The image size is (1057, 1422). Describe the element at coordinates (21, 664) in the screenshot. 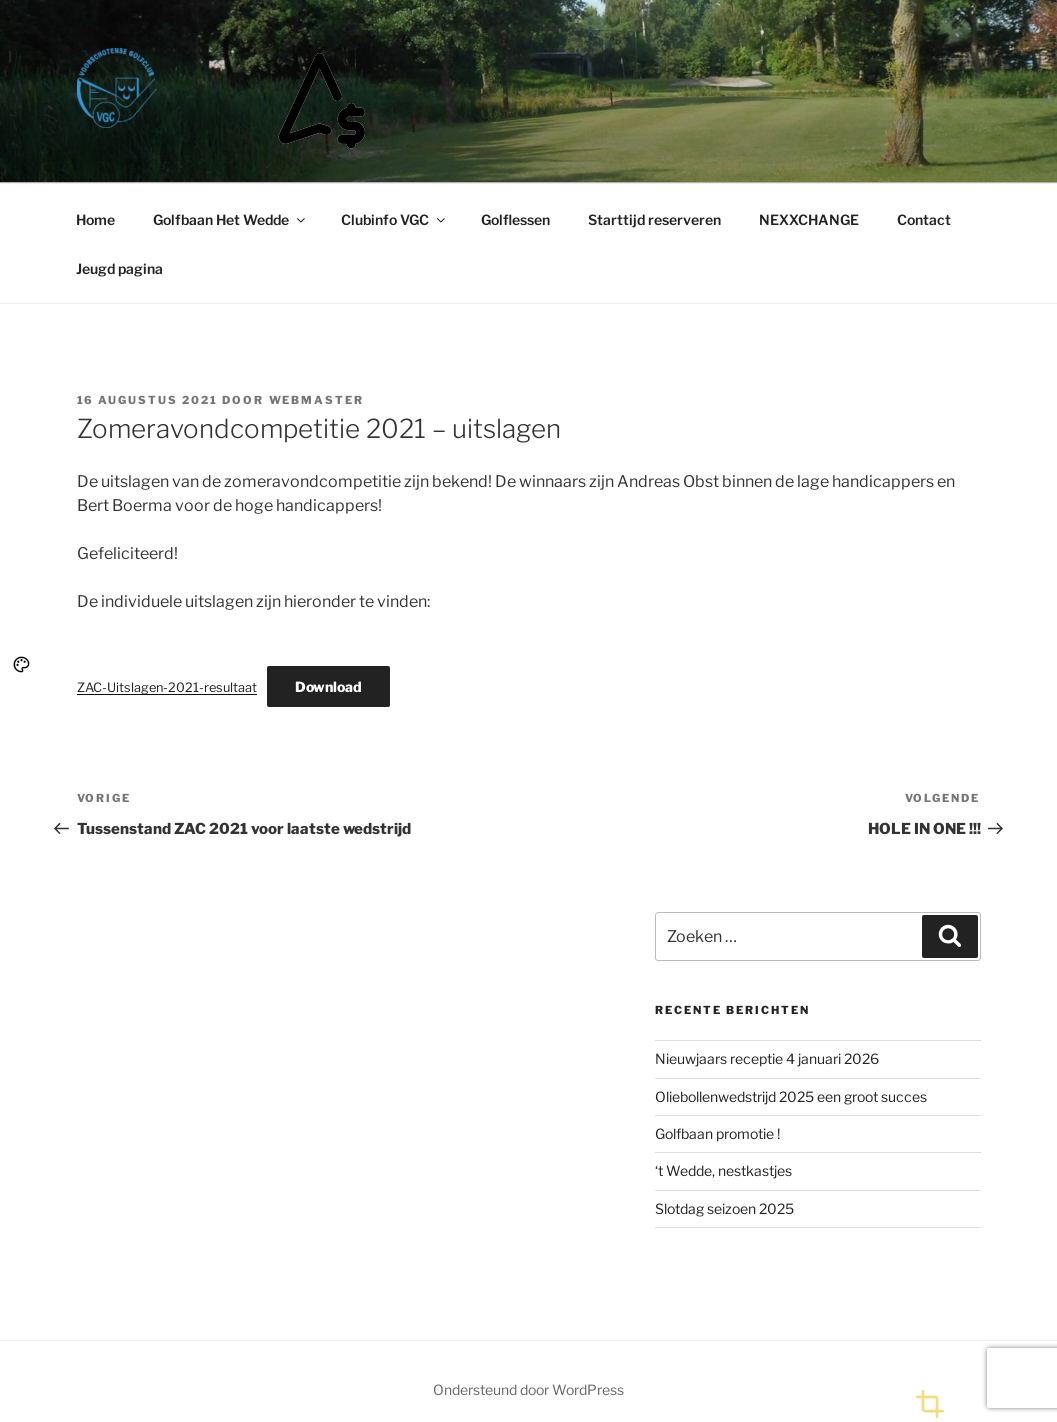

I see `customize theme or color settings` at that location.